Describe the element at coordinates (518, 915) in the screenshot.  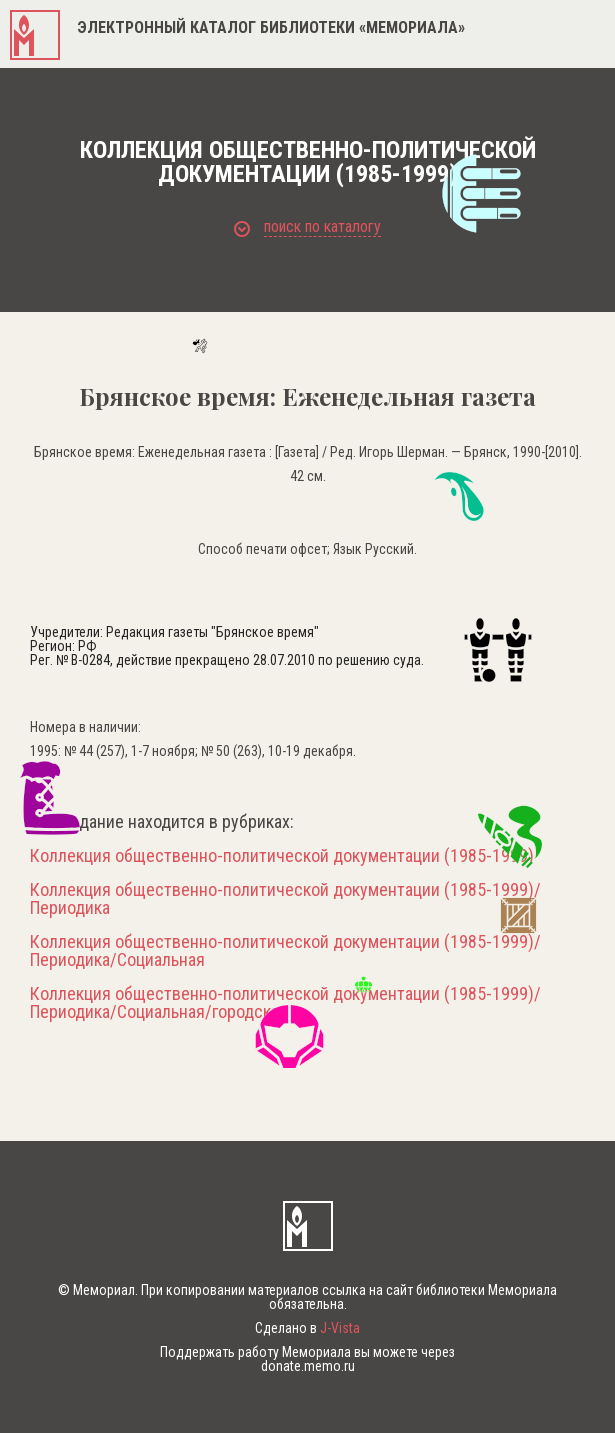
I see `open inventory or storage` at that location.